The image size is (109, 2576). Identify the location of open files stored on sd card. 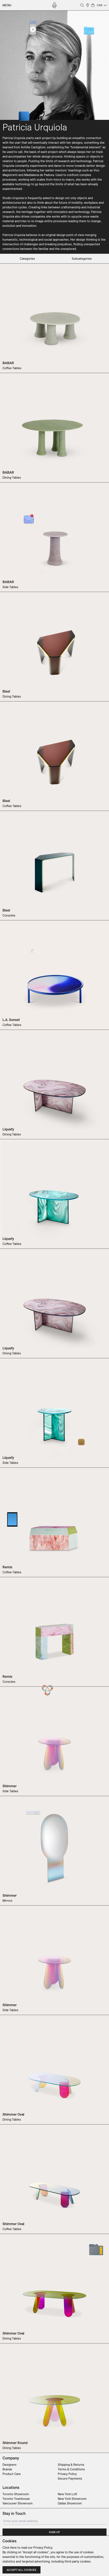
(96, 2250).